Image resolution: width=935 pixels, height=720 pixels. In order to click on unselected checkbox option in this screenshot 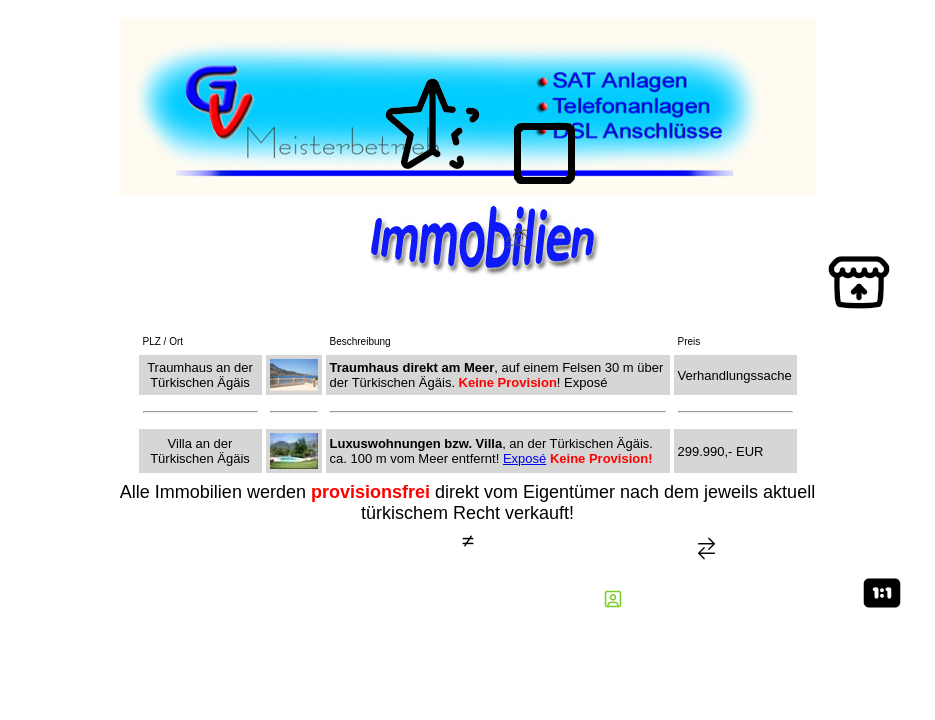, I will do `click(544, 153)`.